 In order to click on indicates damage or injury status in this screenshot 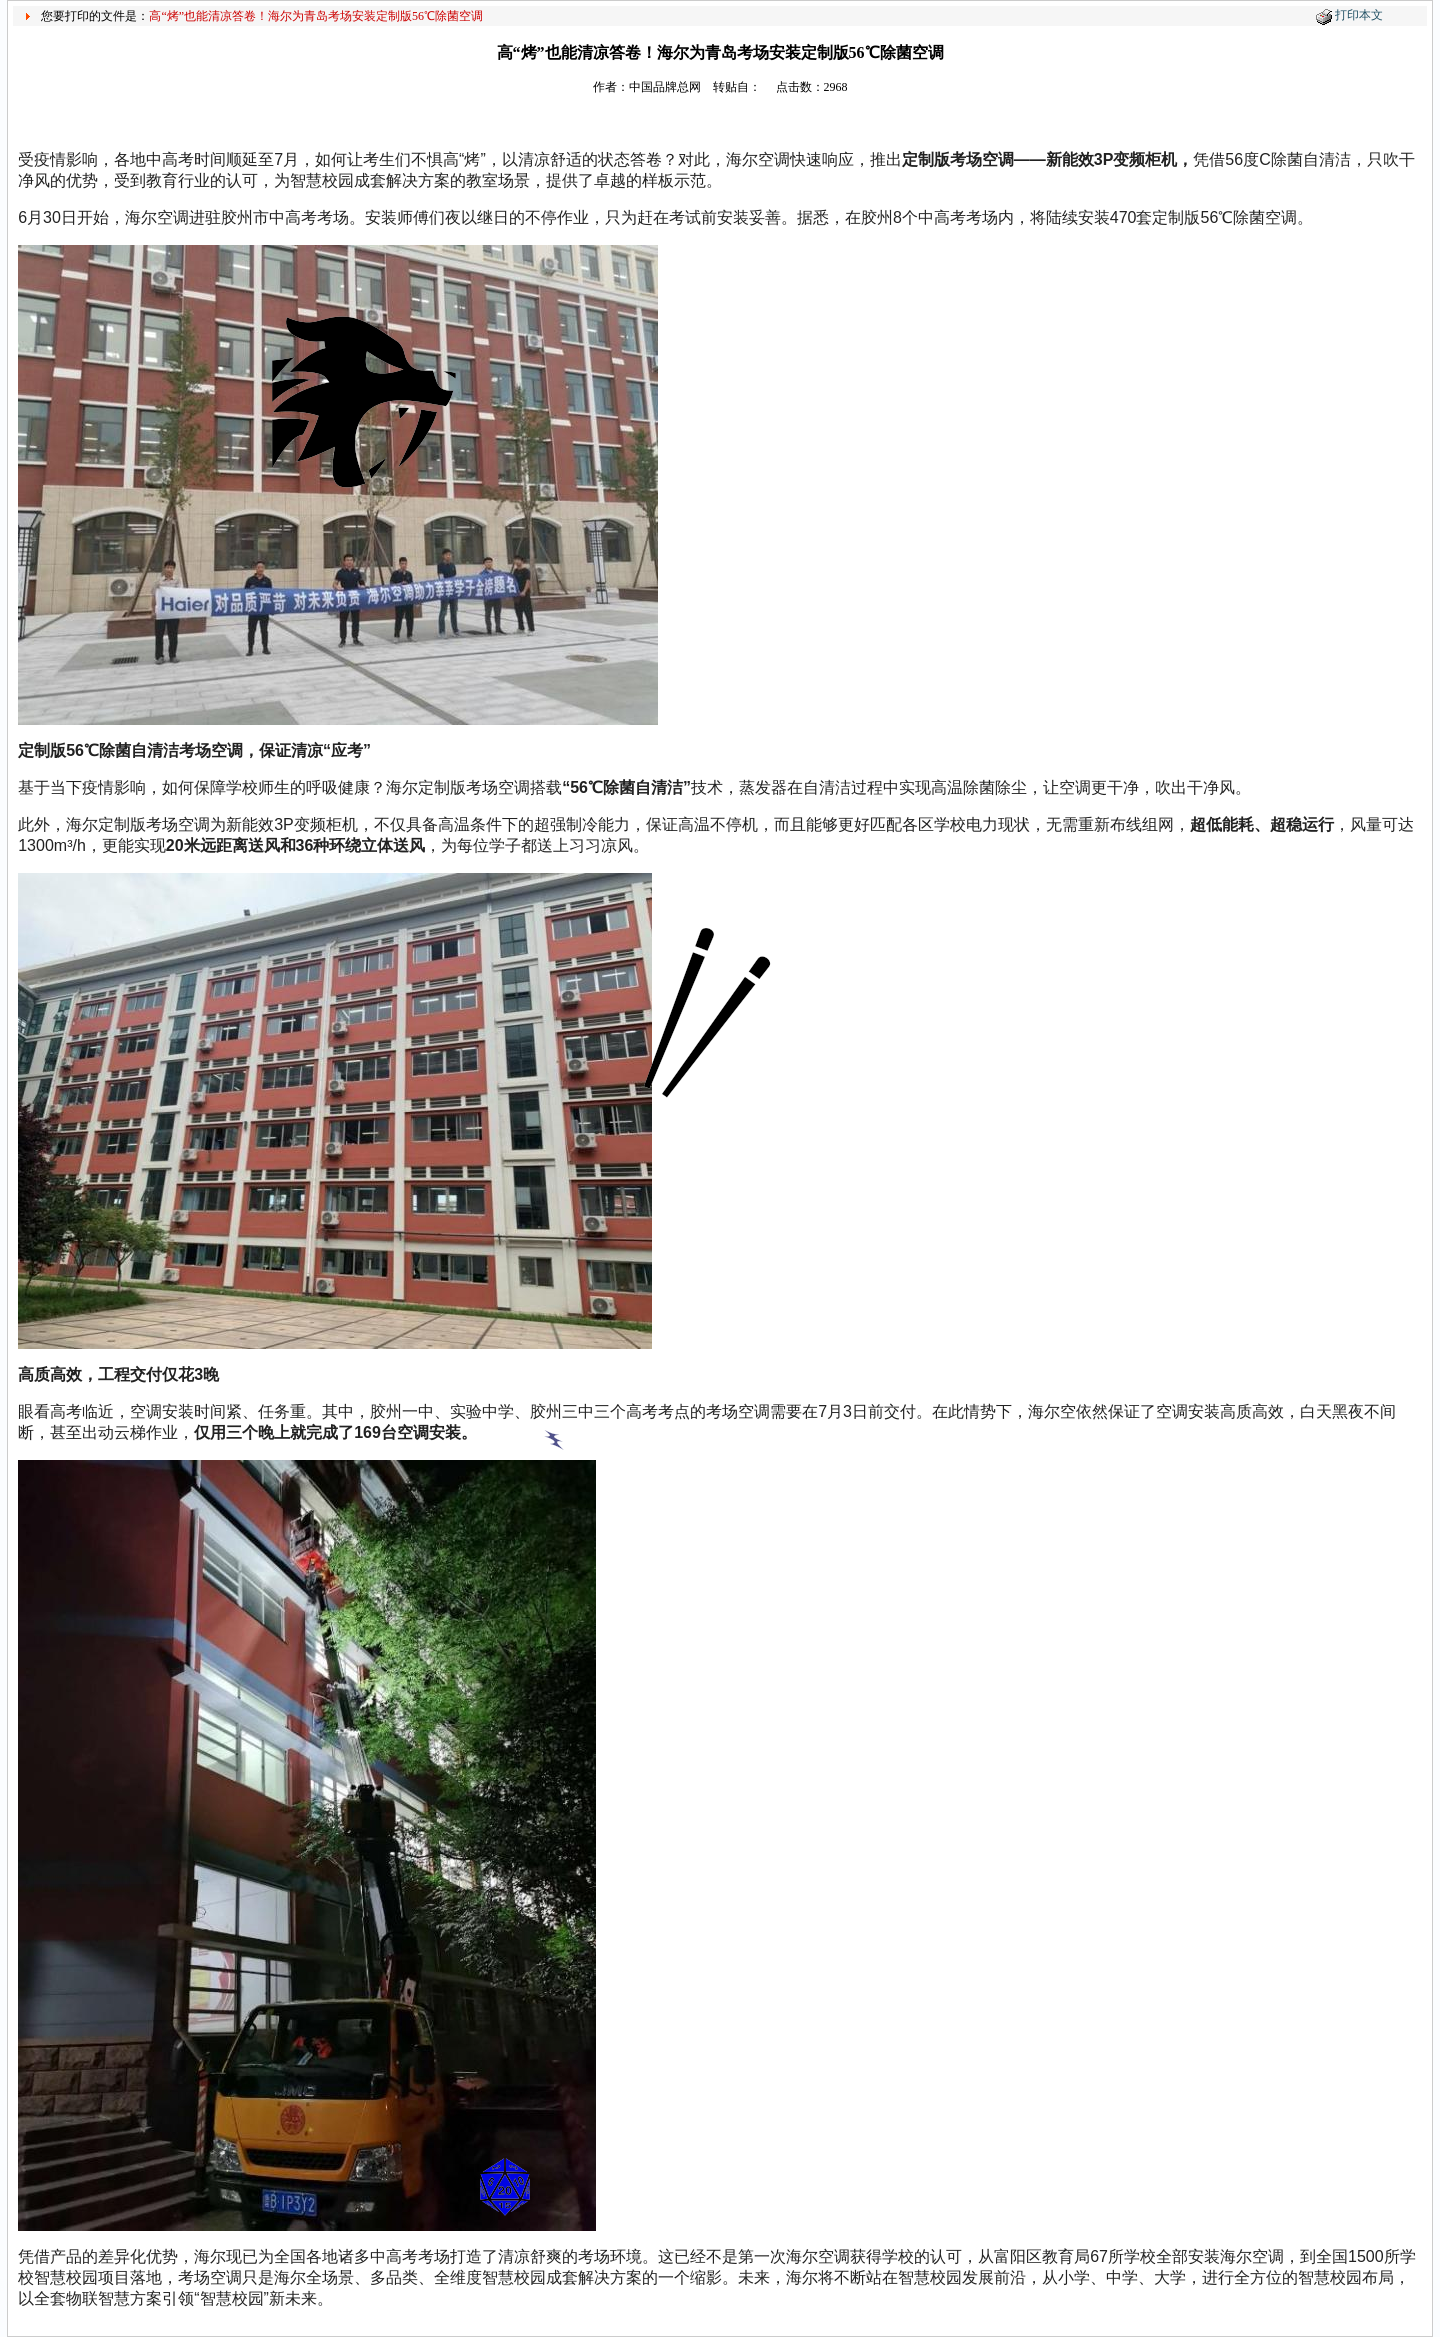, I will do `click(554, 1440)`.